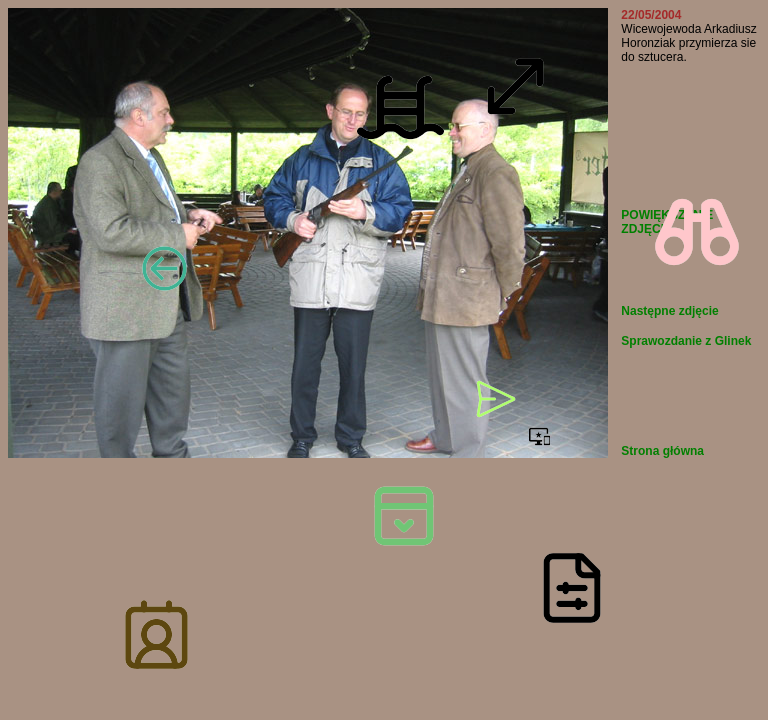 Image resolution: width=768 pixels, height=720 pixels. What do you see at coordinates (539, 436) in the screenshot?
I see `view important or starred devices` at bounding box center [539, 436].